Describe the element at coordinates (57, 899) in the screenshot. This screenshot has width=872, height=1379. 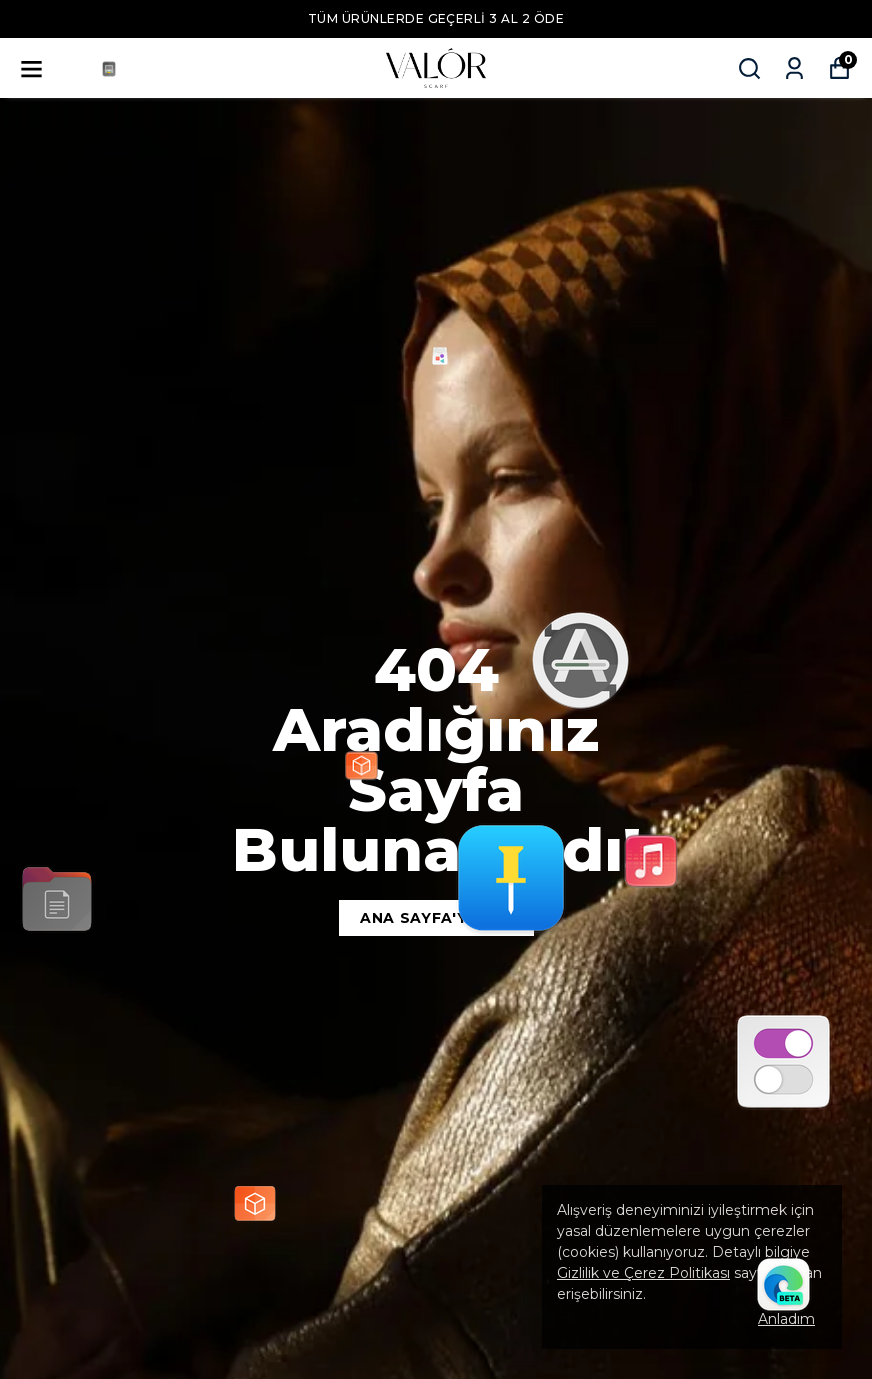
I see `open your documents folder` at that location.